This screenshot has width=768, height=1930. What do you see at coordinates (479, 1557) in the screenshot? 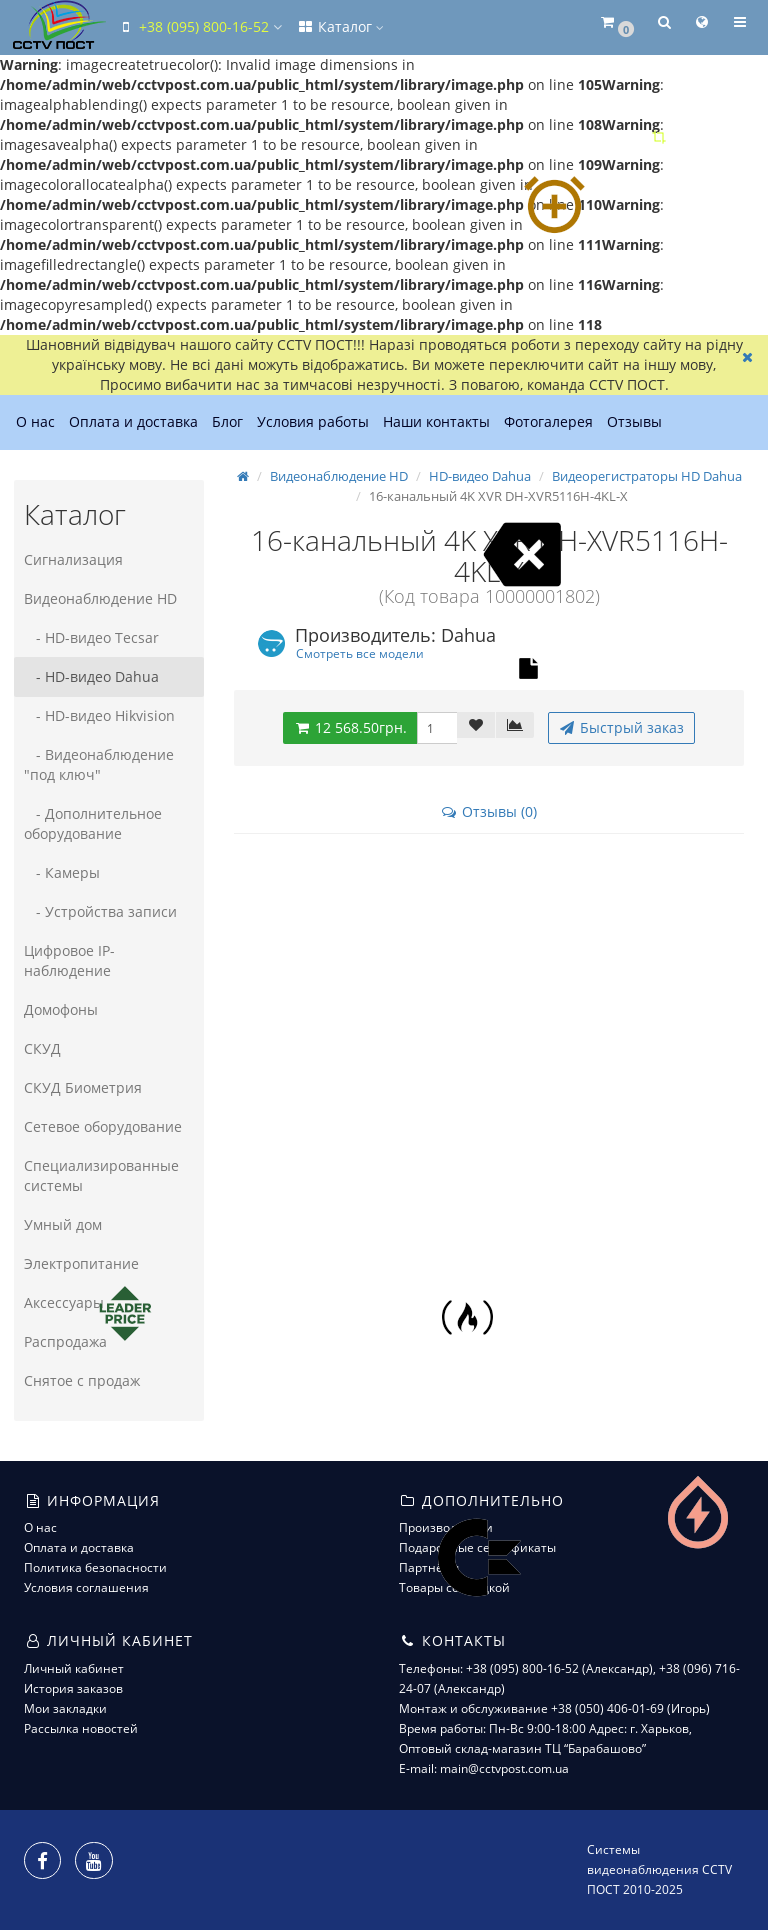
I see `commodore brand logo` at bounding box center [479, 1557].